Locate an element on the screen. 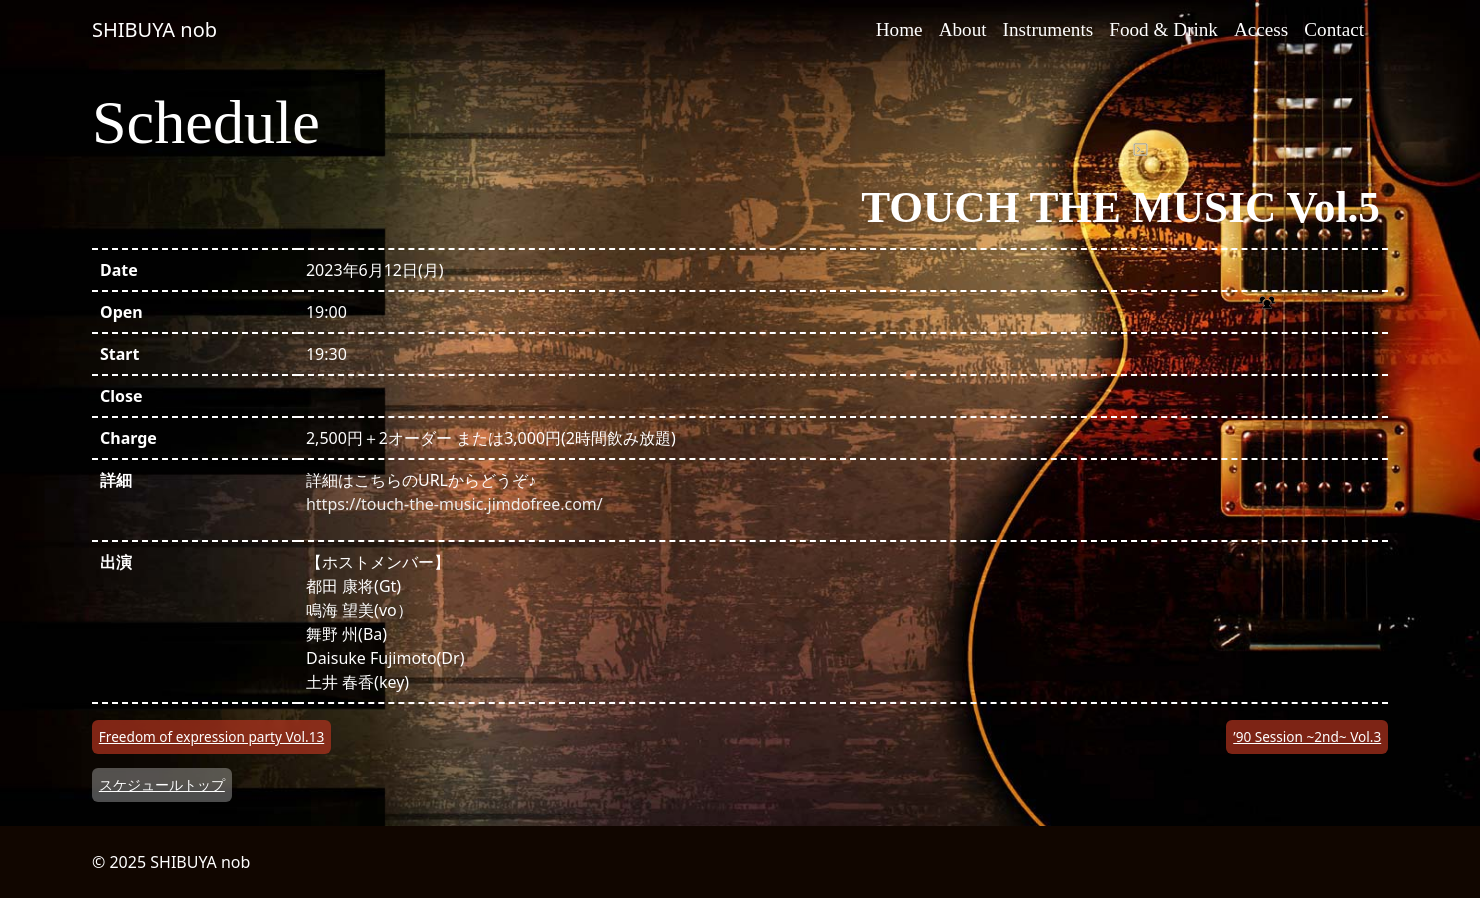 The width and height of the screenshot is (1480, 898). open command line terminal is located at coordinates (1140, 149).